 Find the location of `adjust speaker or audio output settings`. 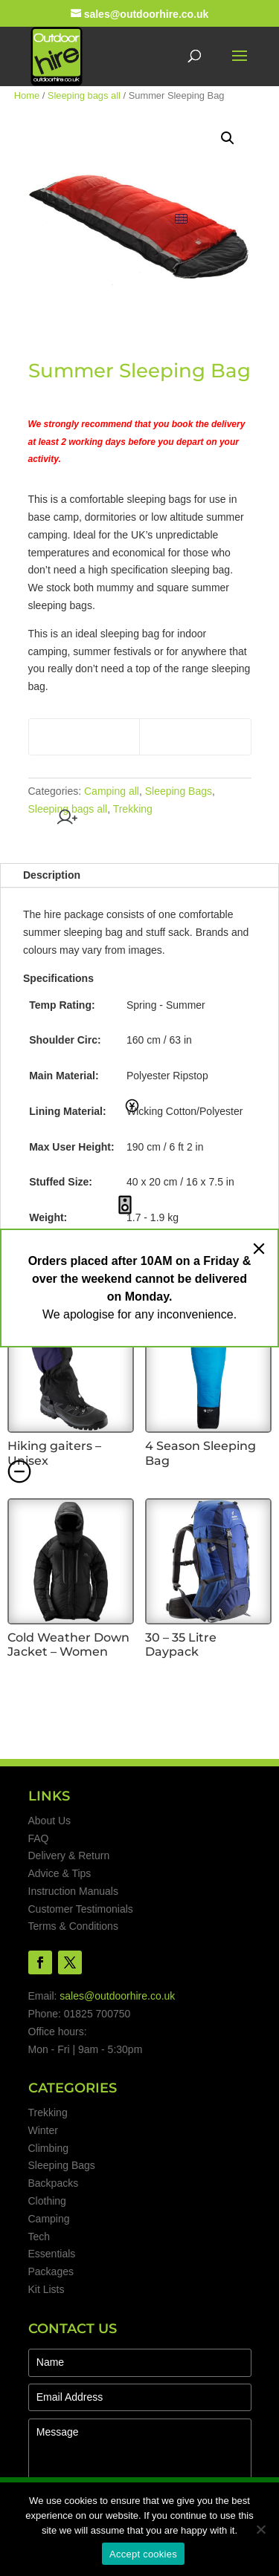

adjust speaker or audio output settings is located at coordinates (125, 1205).